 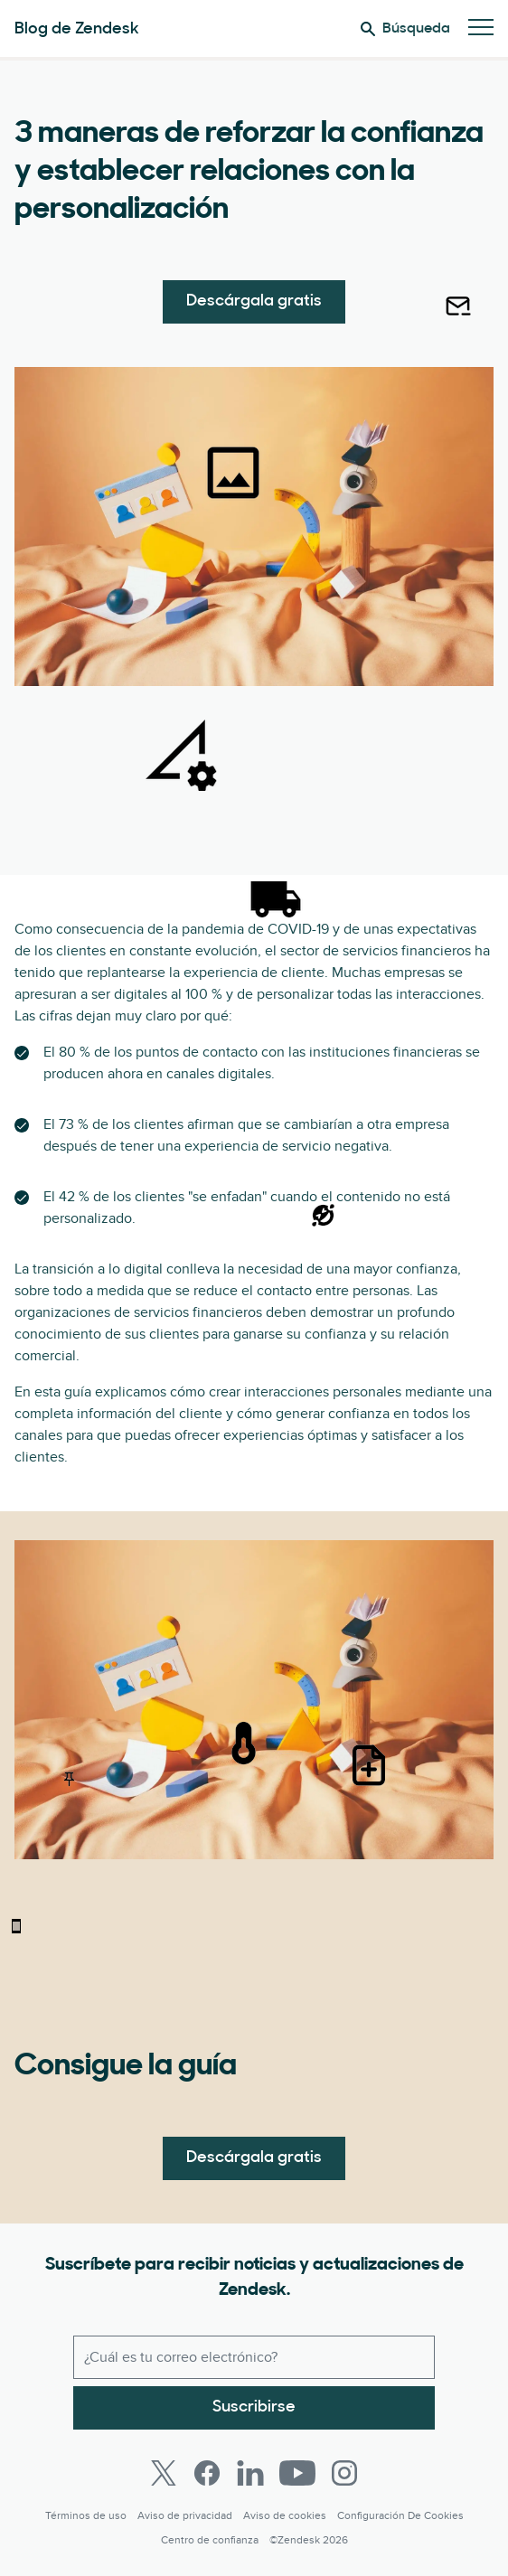 I want to click on react with laughing emoji, so click(x=323, y=1215).